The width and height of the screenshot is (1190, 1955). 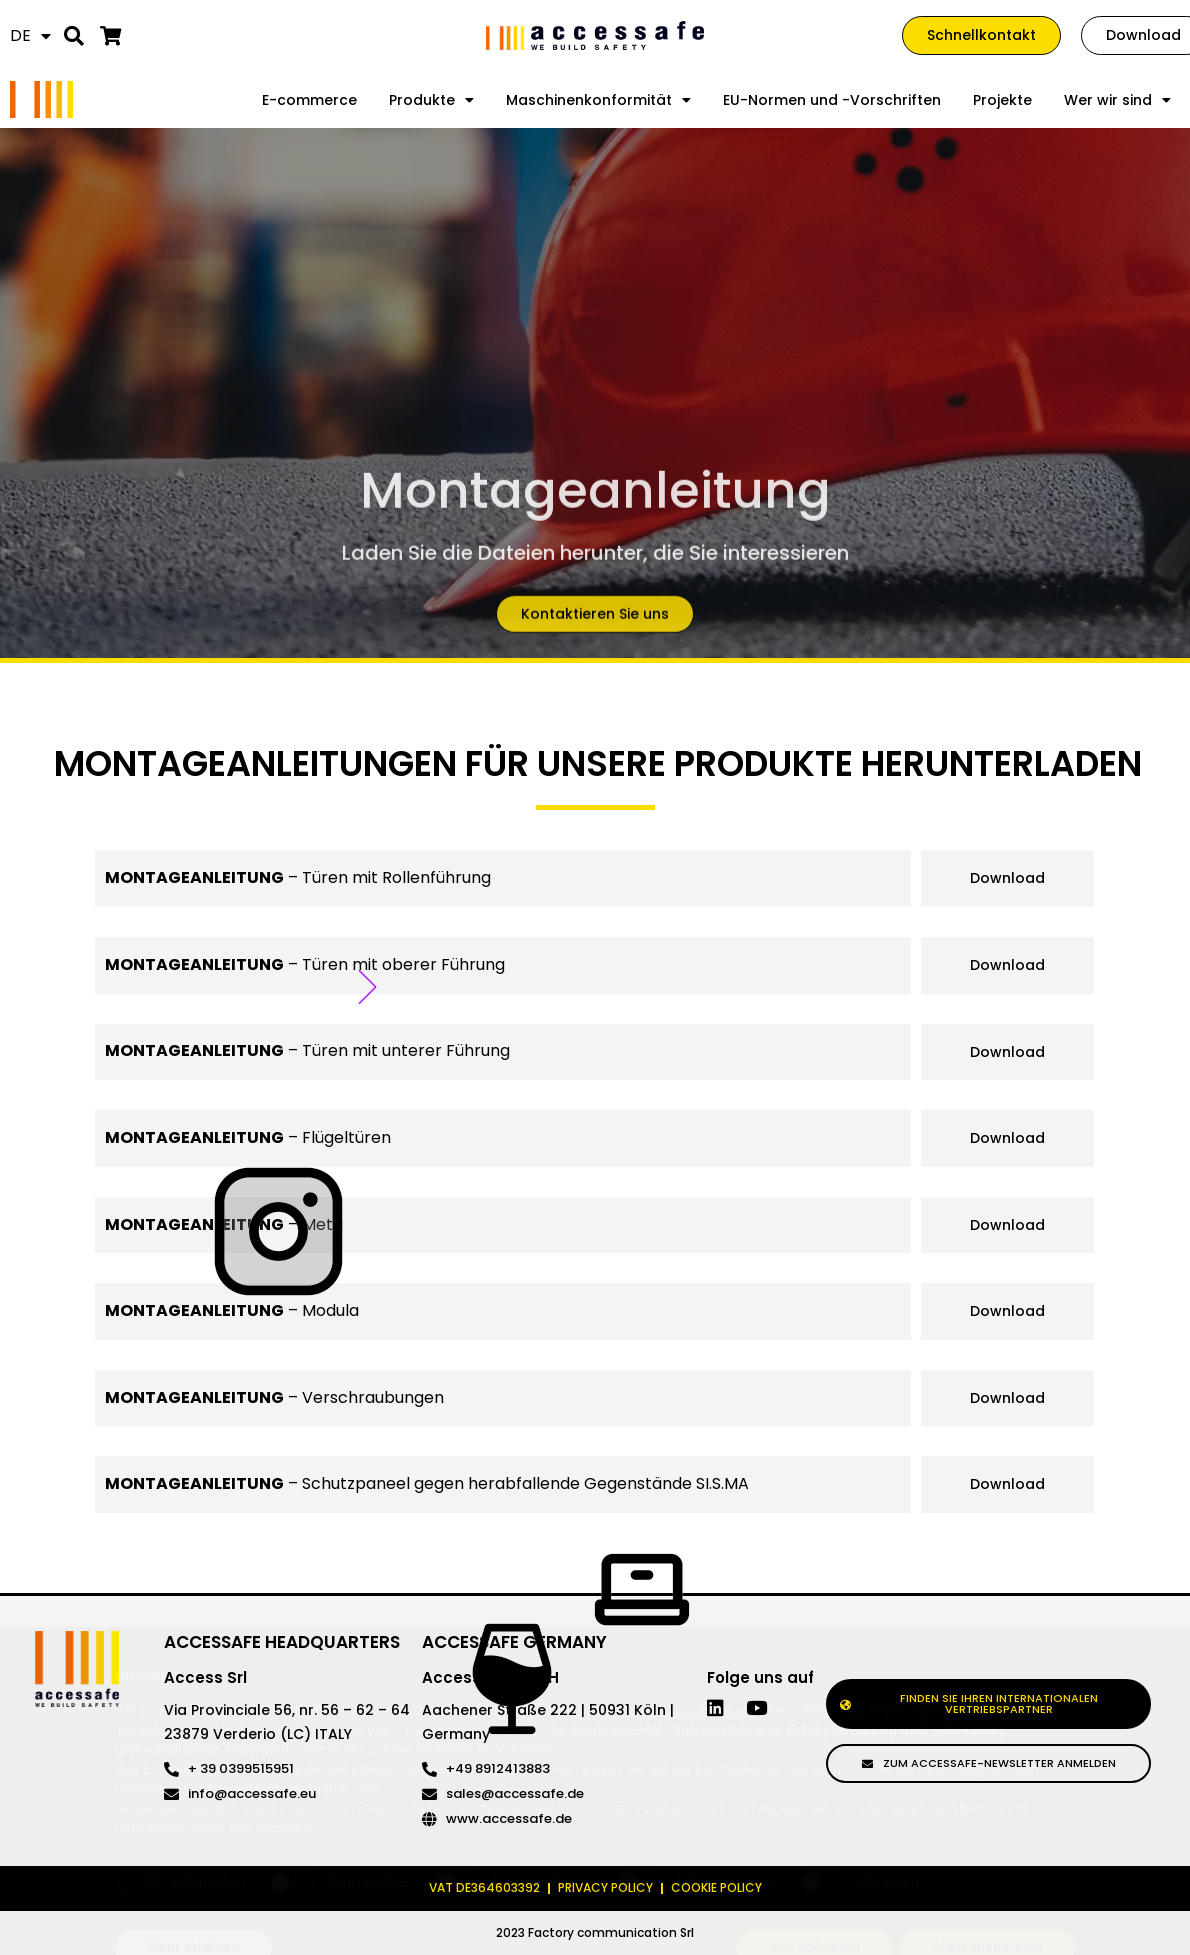 What do you see at coordinates (512, 1675) in the screenshot?
I see `browse wine or beverage options` at bounding box center [512, 1675].